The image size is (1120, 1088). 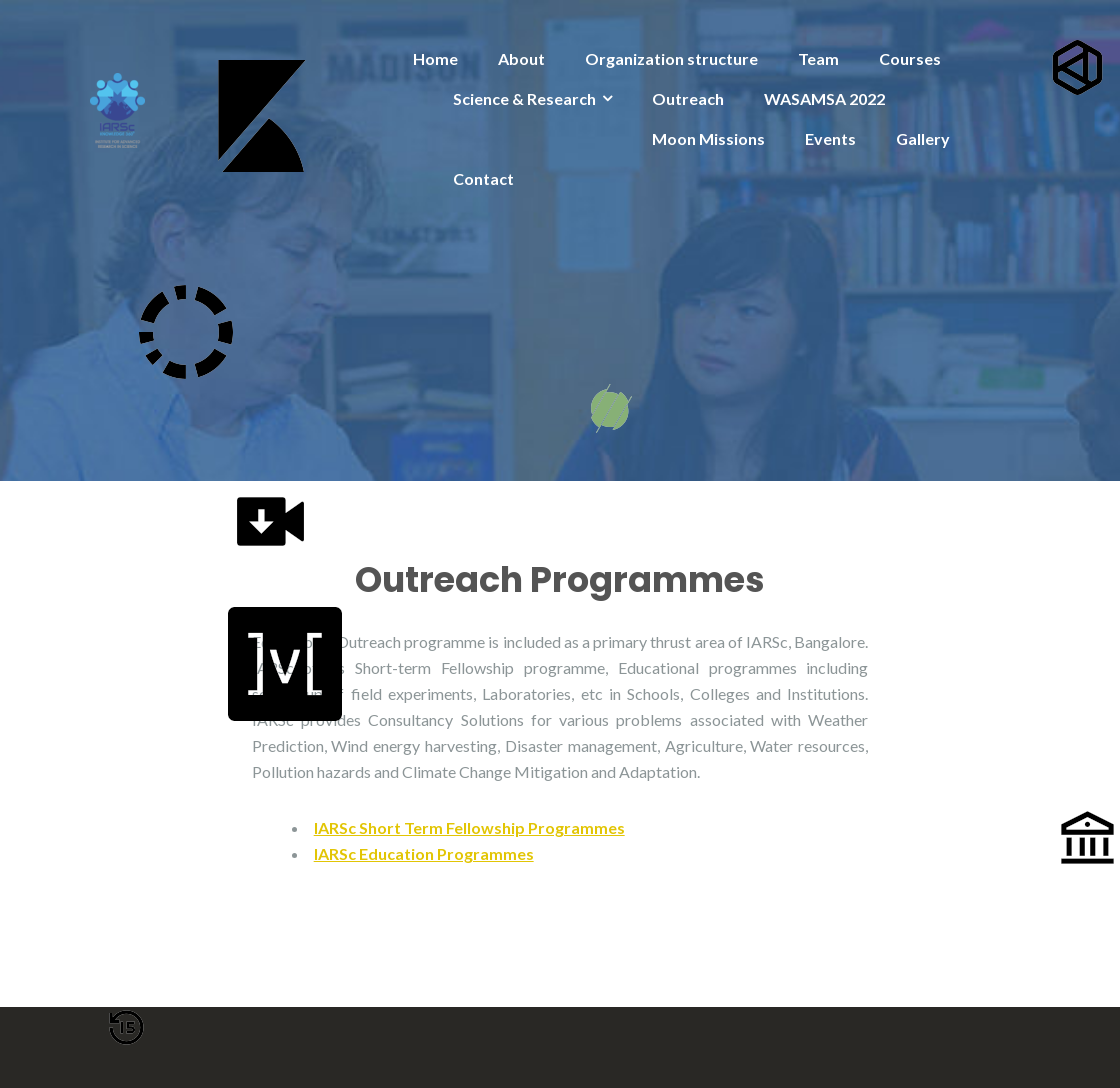 What do you see at coordinates (611, 408) in the screenshot?
I see `open the triller app` at bounding box center [611, 408].